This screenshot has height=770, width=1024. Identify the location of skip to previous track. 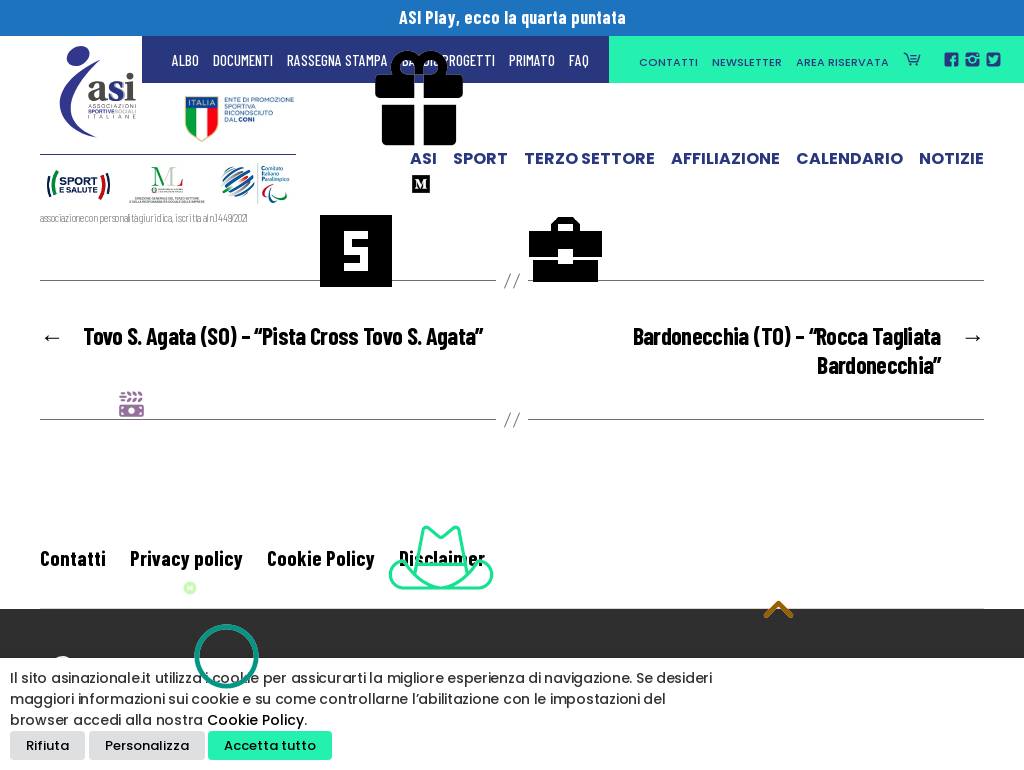
(190, 588).